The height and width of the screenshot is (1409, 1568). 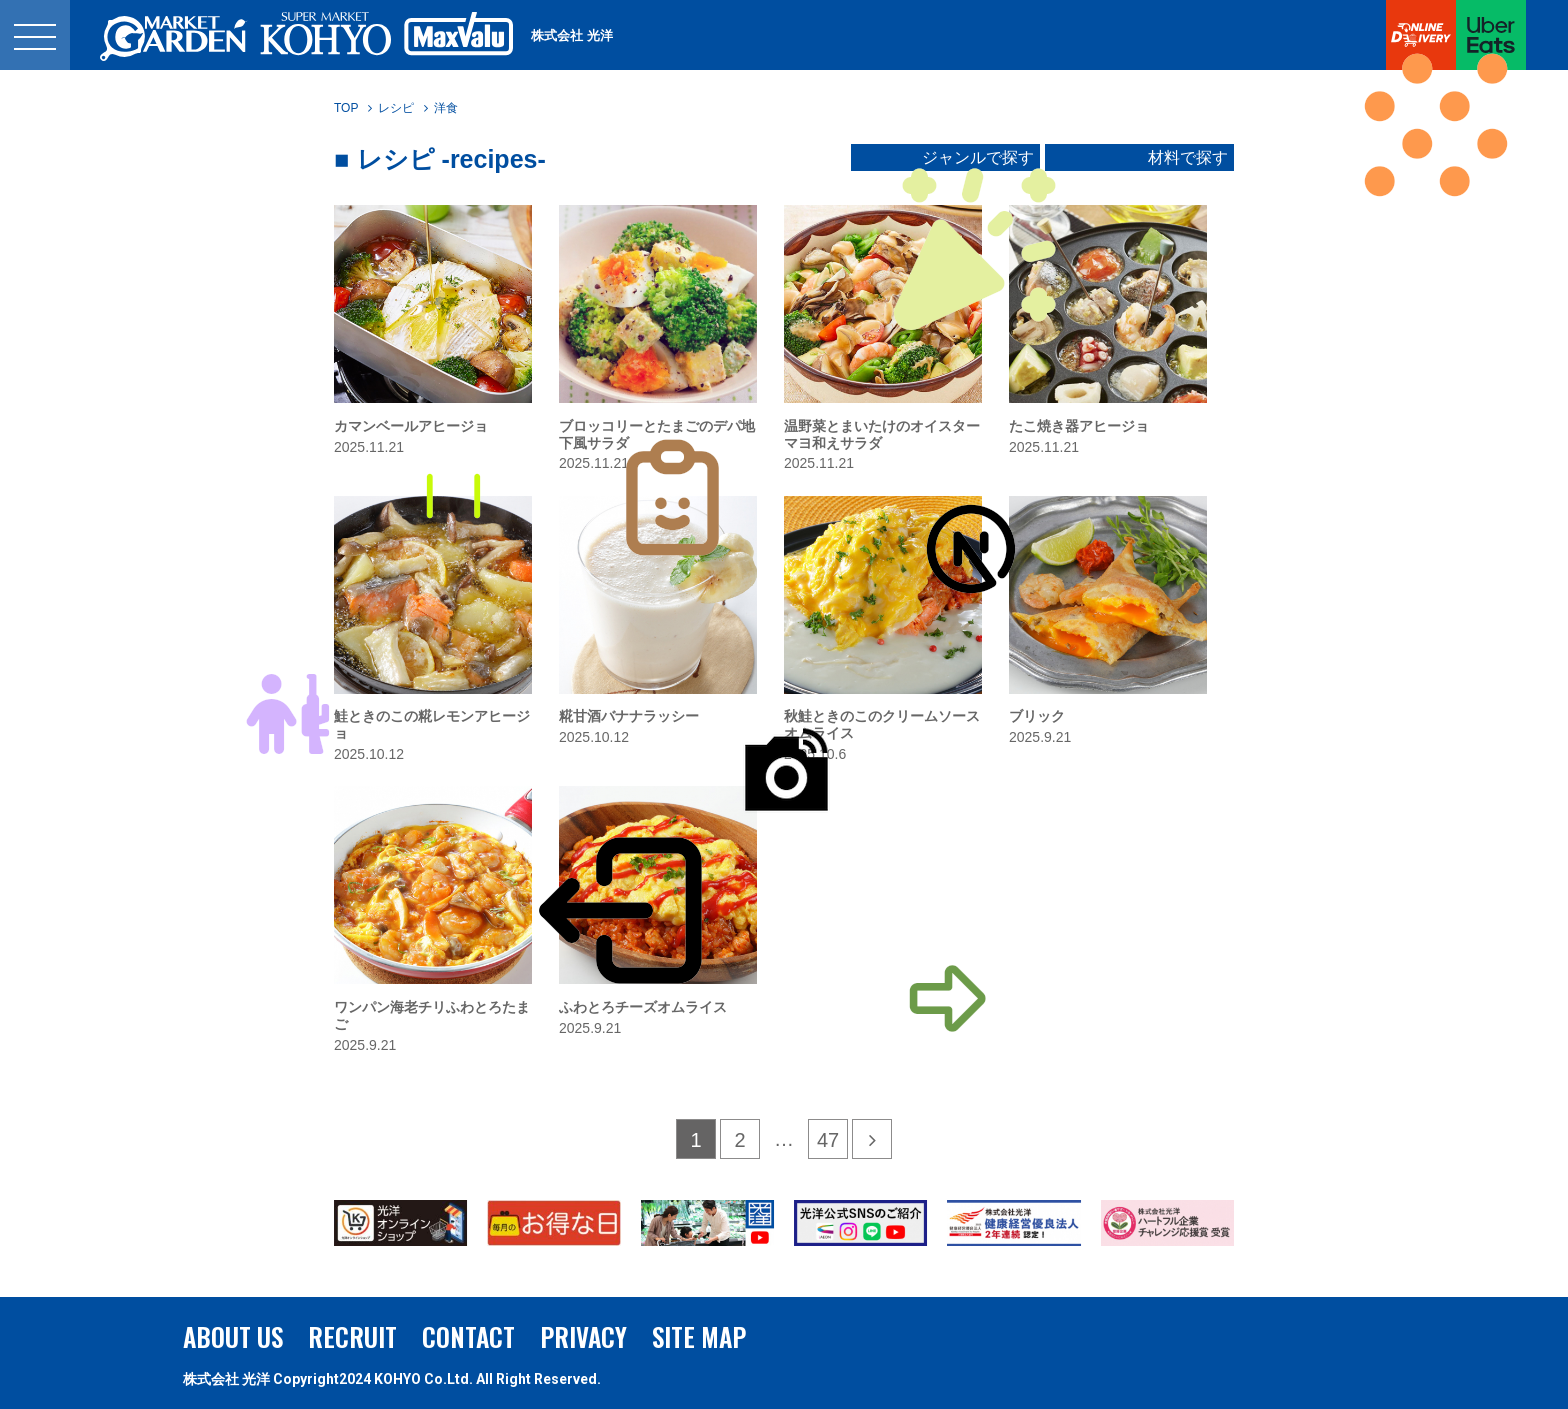 What do you see at coordinates (1436, 125) in the screenshot?
I see `adjust image grain or noise settings` at bounding box center [1436, 125].